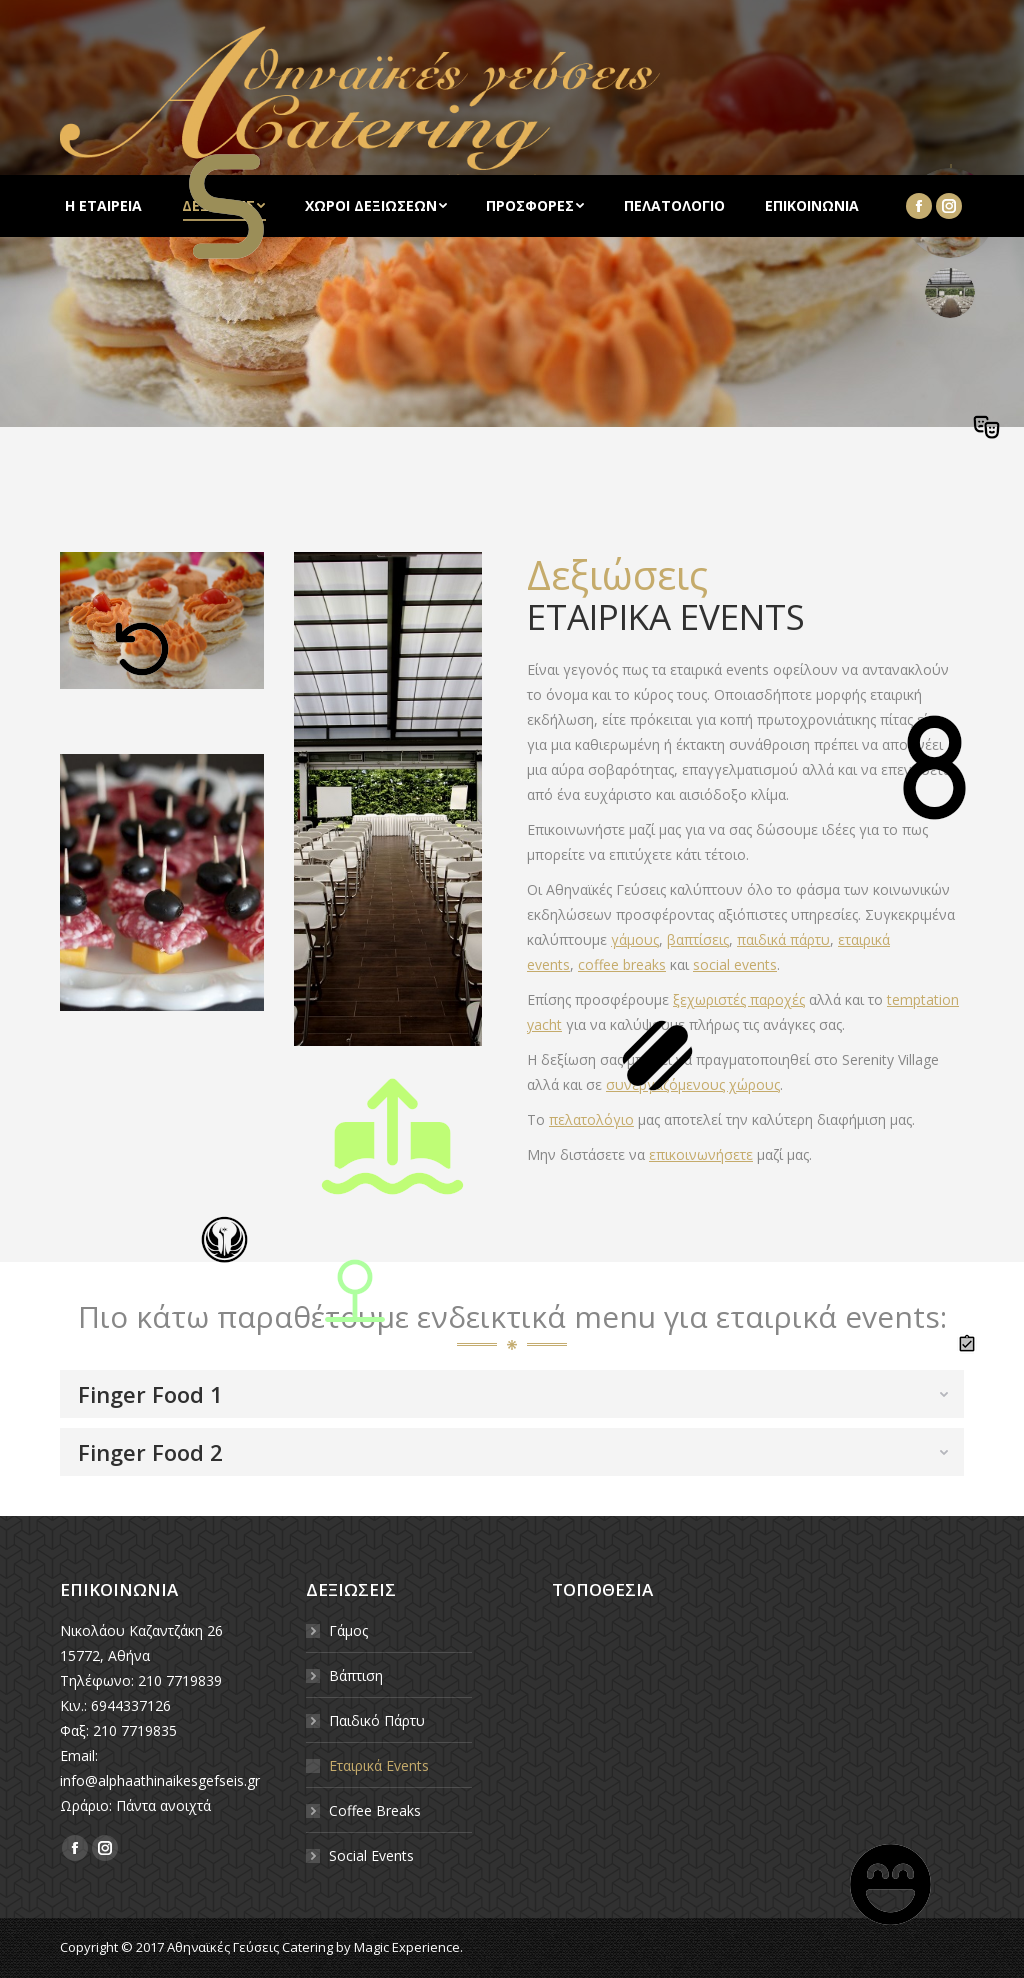  Describe the element at coordinates (355, 1292) in the screenshot. I see `mark a location on the map` at that location.